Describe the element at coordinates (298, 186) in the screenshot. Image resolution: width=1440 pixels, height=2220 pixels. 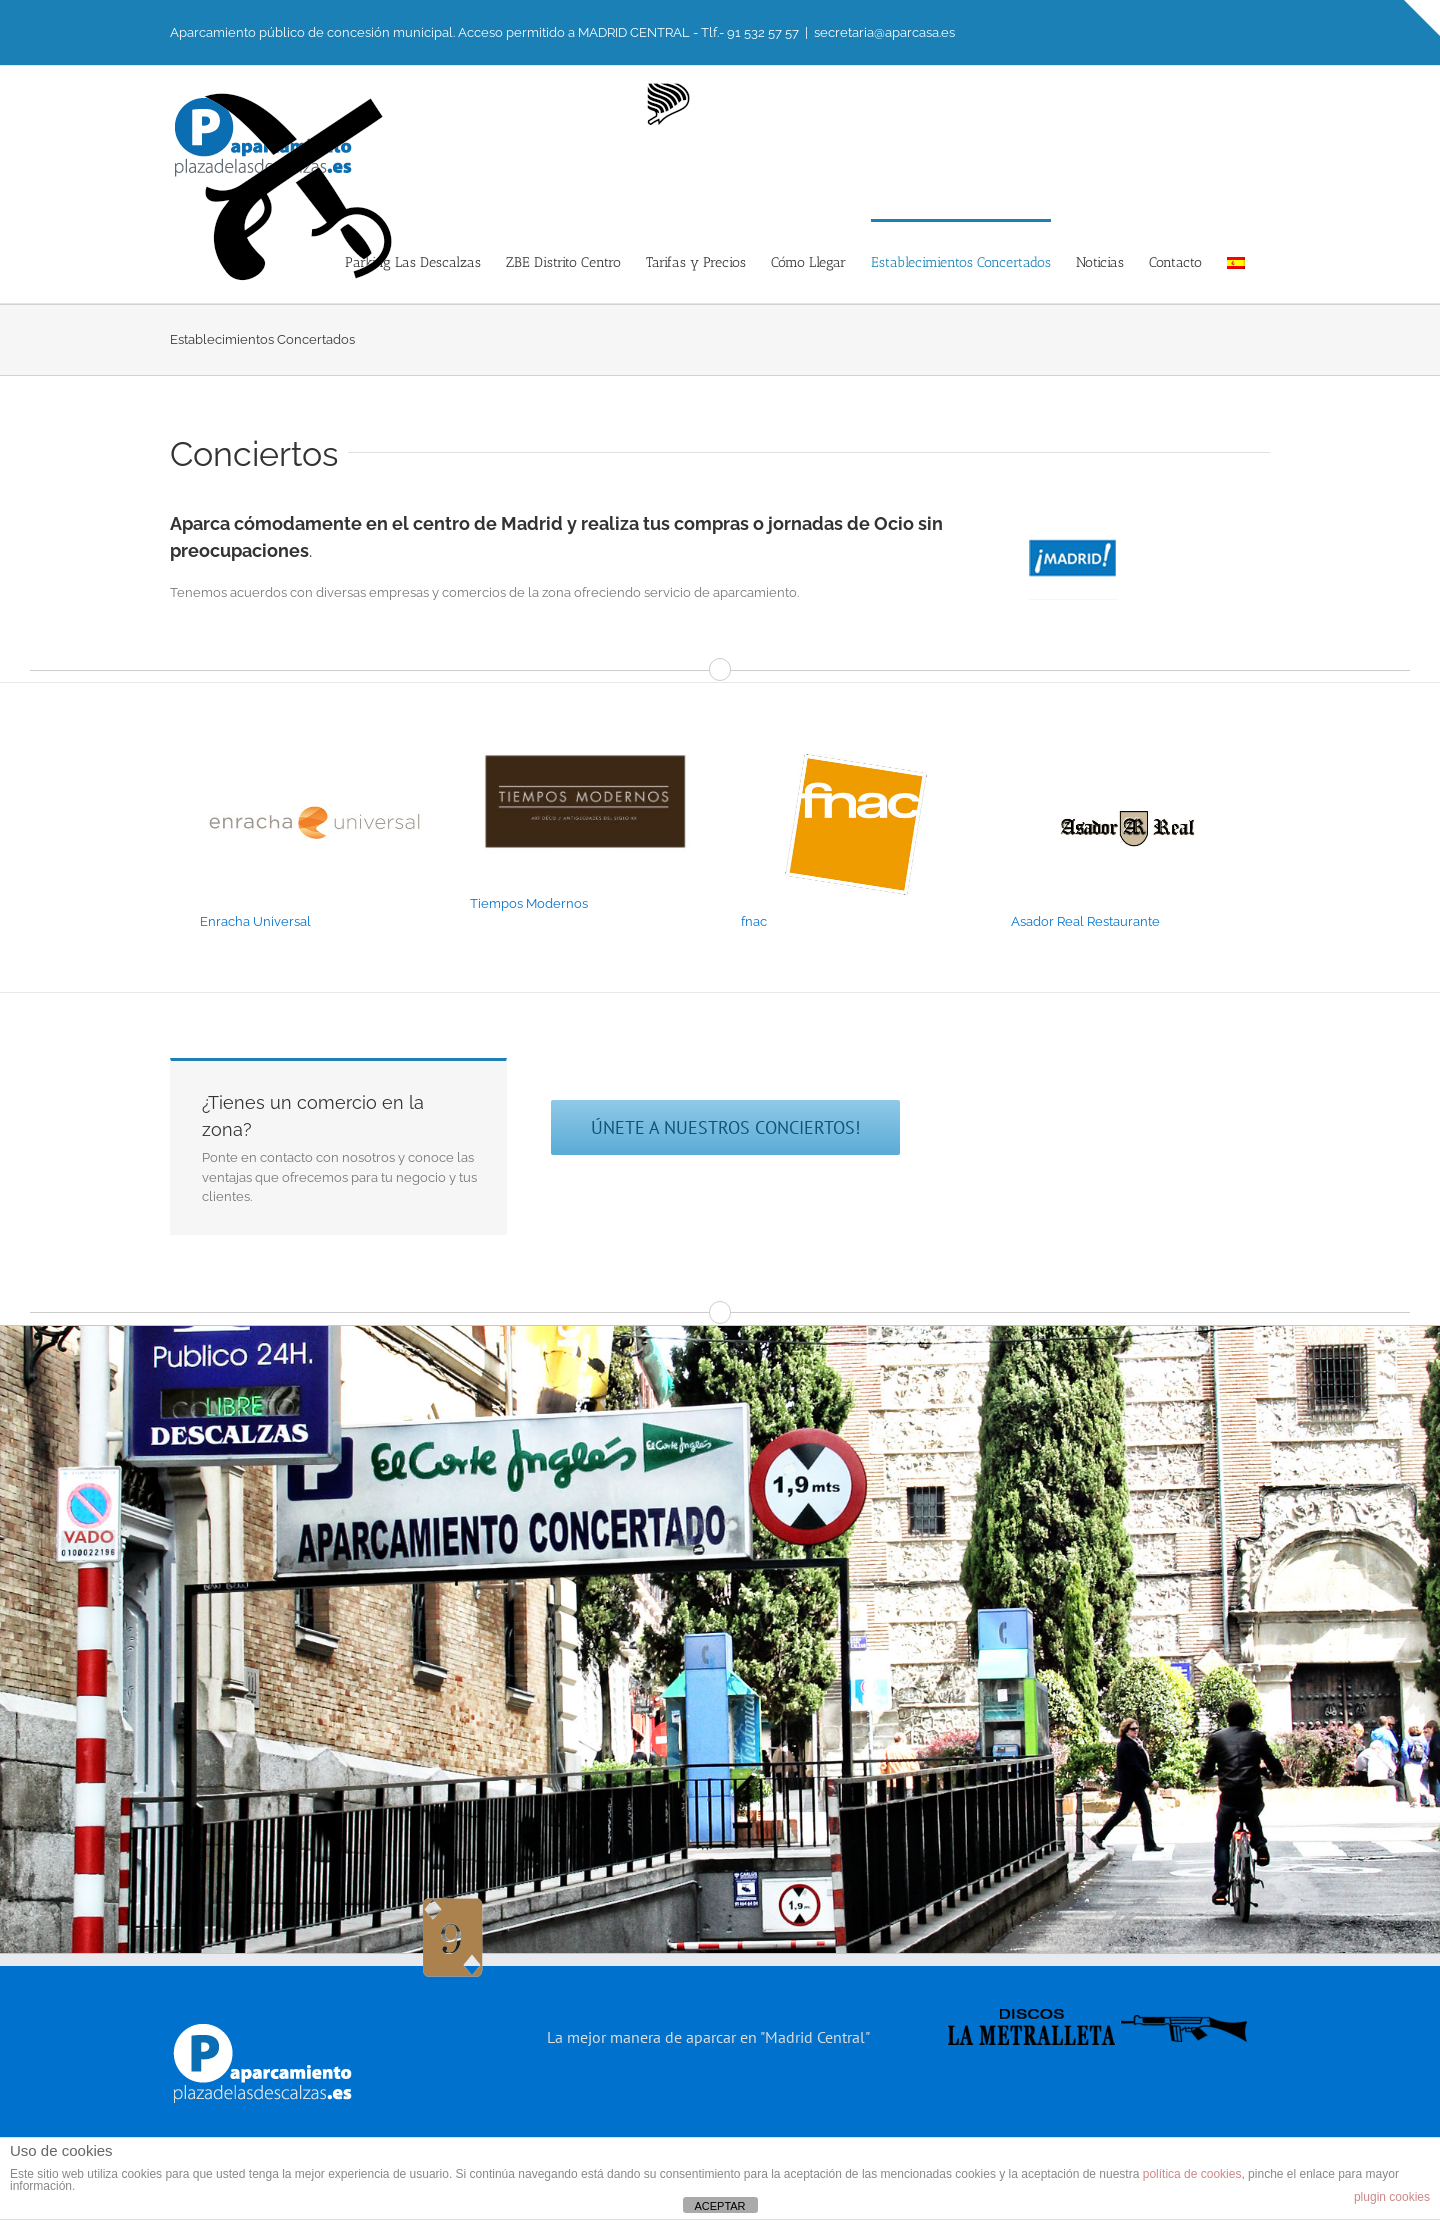
I see `access pirate or swashbuckler game mode` at that location.